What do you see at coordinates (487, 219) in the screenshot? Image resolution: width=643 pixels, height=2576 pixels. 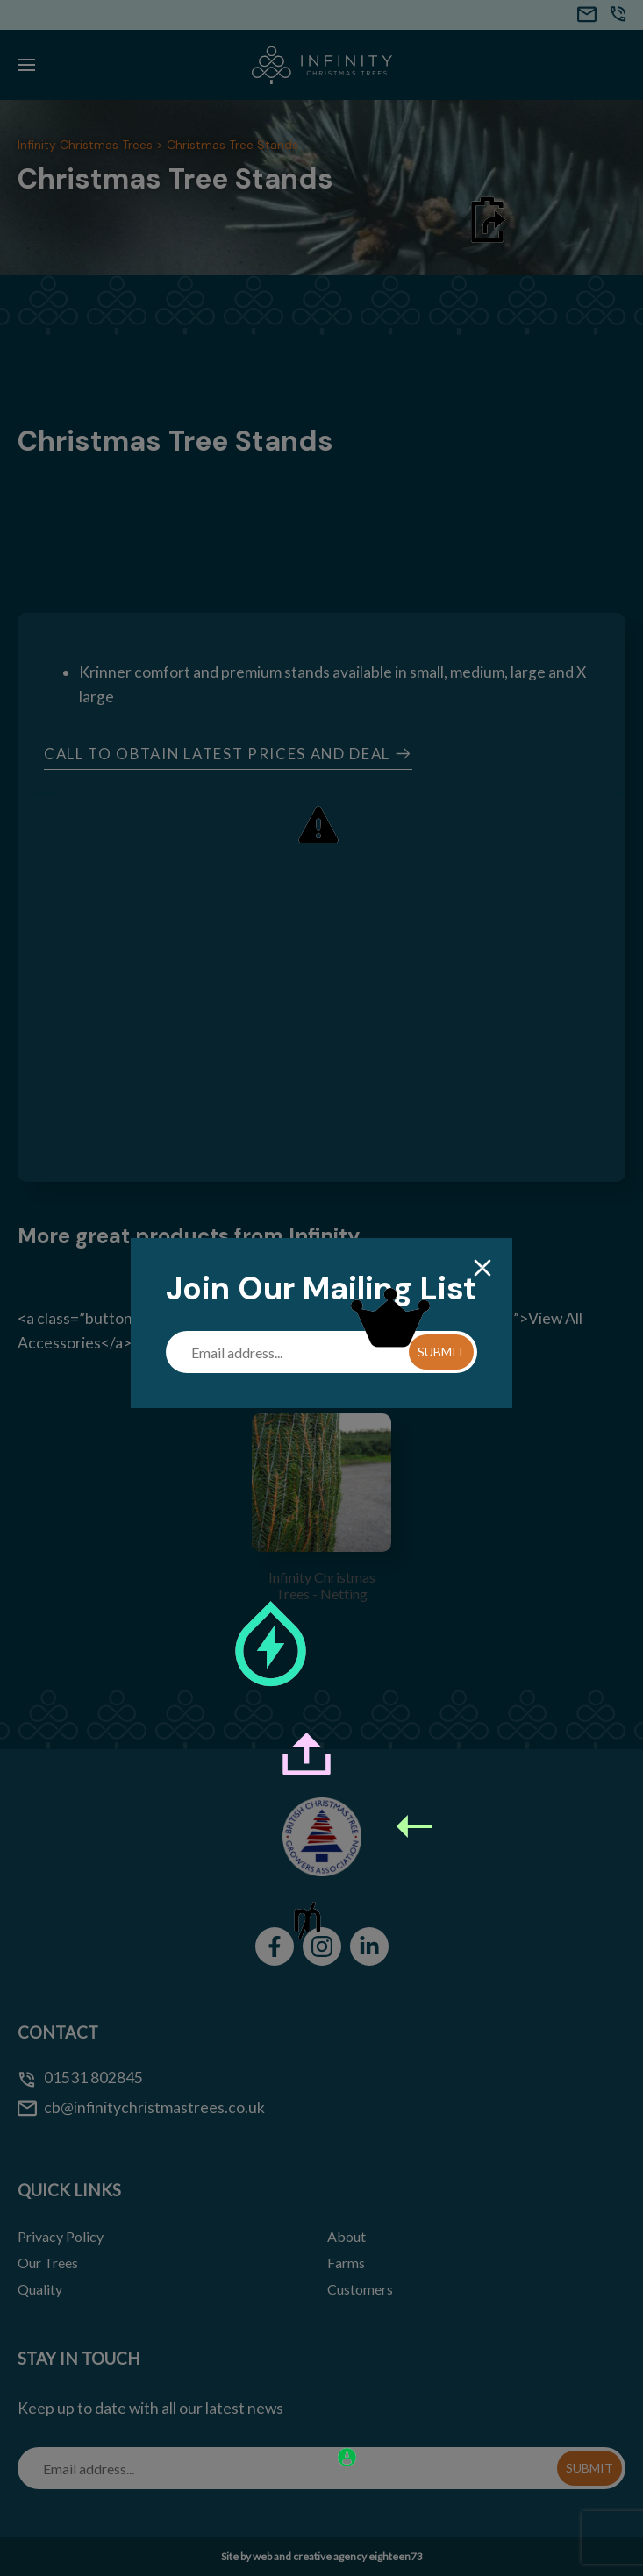 I see `share battery power with another device` at bounding box center [487, 219].